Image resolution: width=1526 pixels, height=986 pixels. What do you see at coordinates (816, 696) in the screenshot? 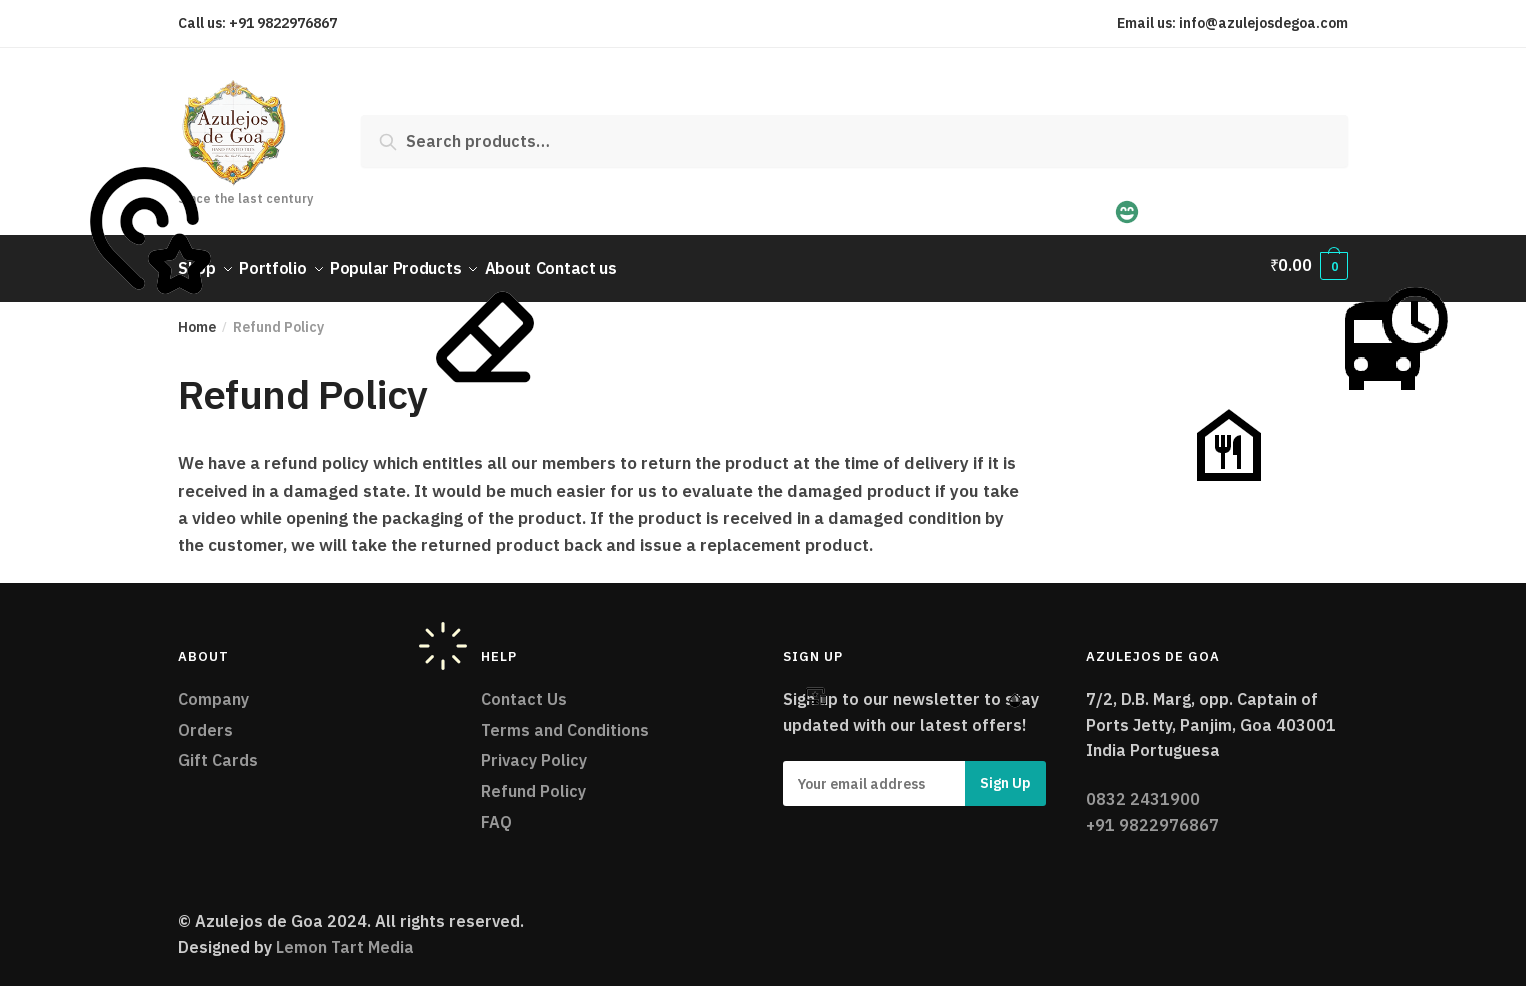
I see `view synced or connected devices` at bounding box center [816, 696].